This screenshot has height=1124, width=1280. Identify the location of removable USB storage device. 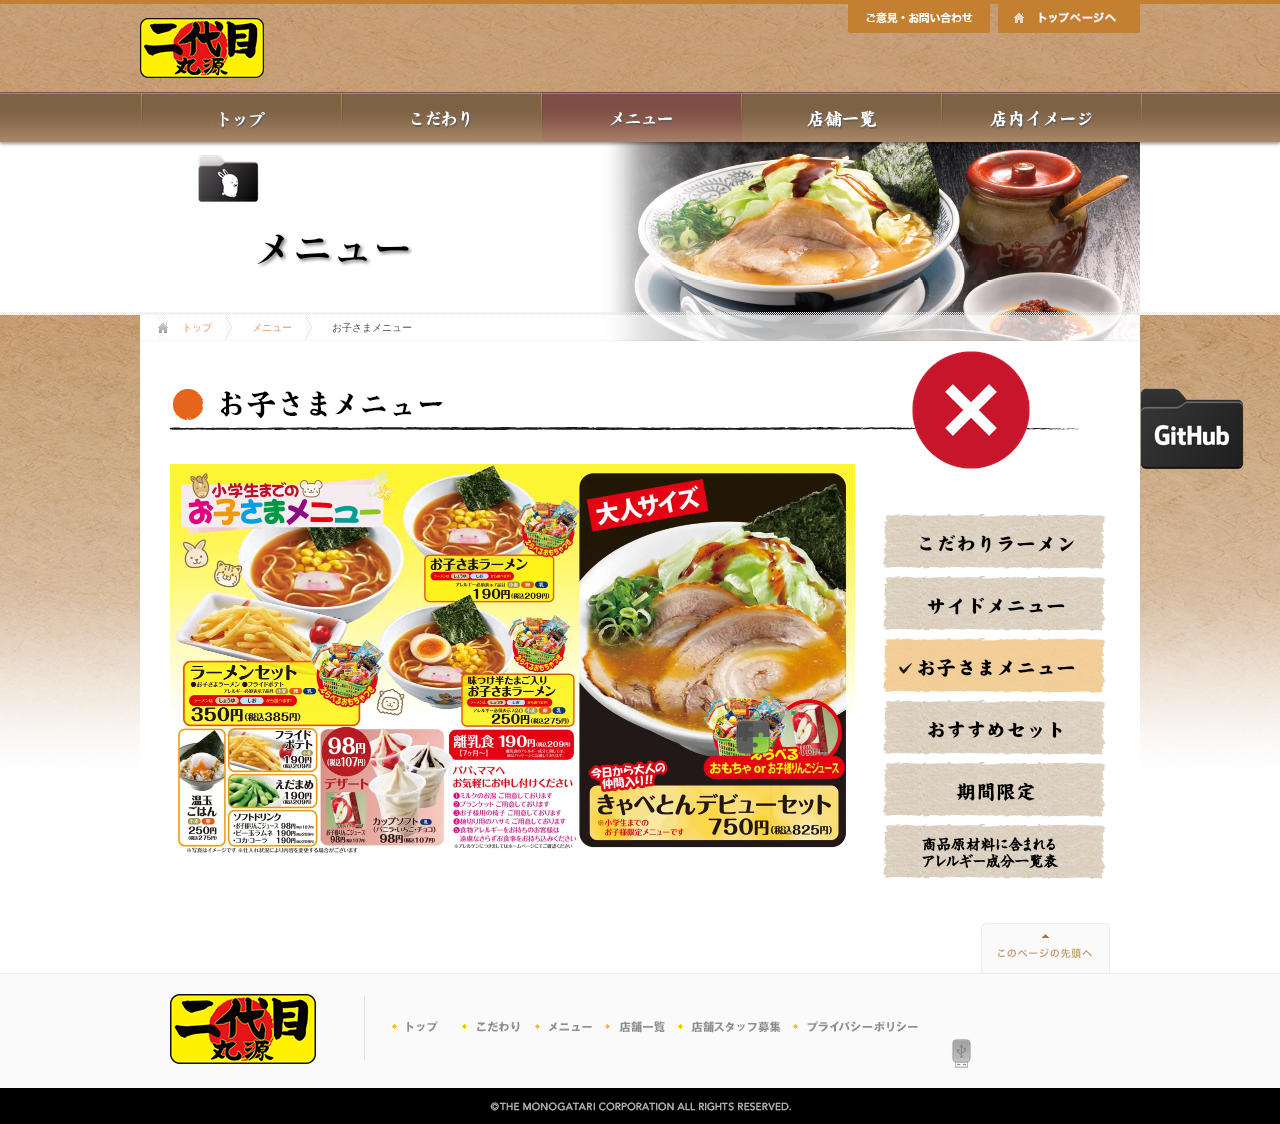
(961, 1053).